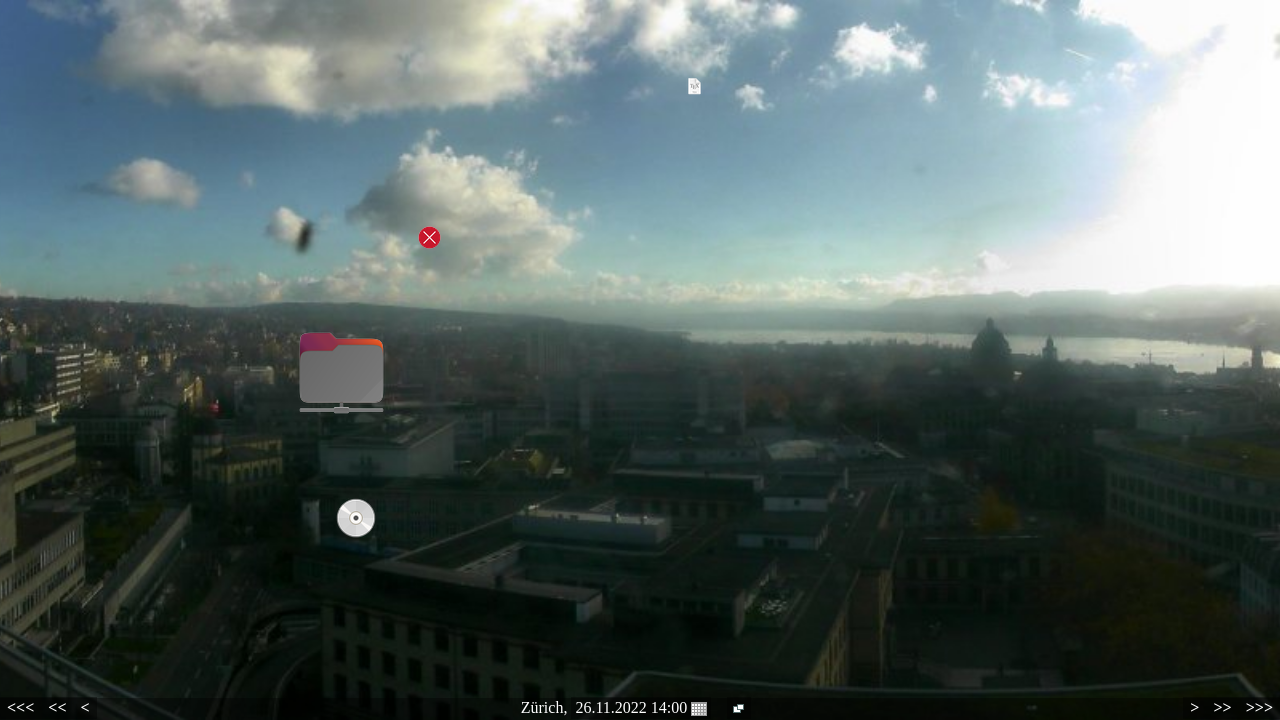 The image size is (1280, 720). Describe the element at coordinates (356, 518) in the screenshot. I see `audio CD device detected` at that location.